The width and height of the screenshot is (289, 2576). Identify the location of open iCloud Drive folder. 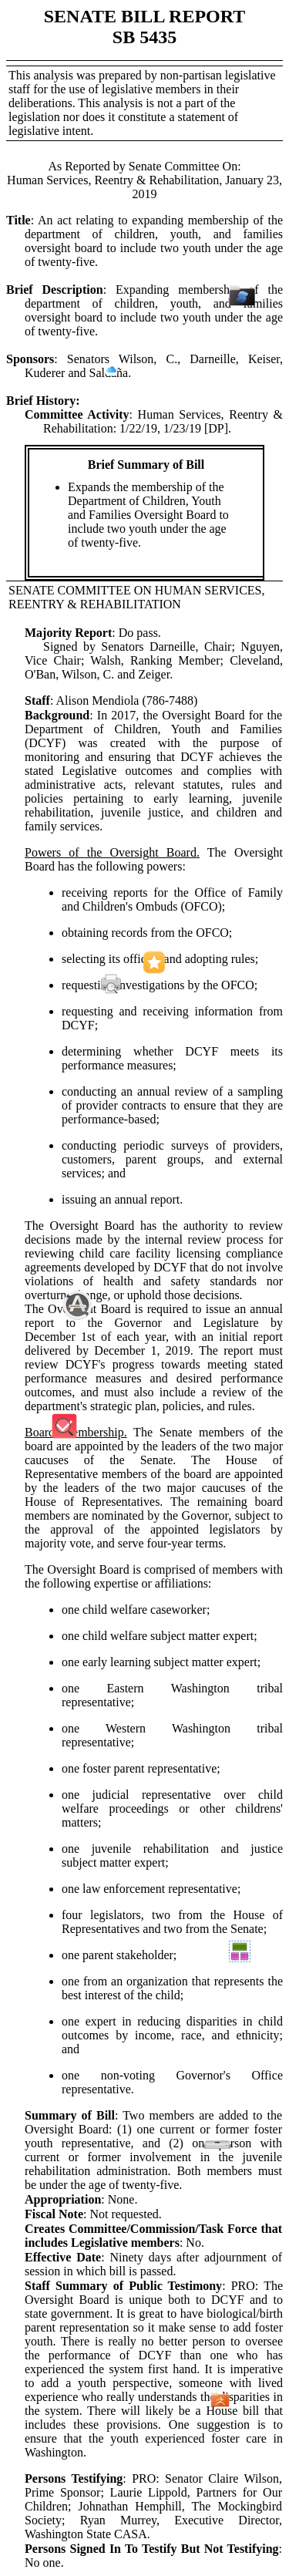
(111, 369).